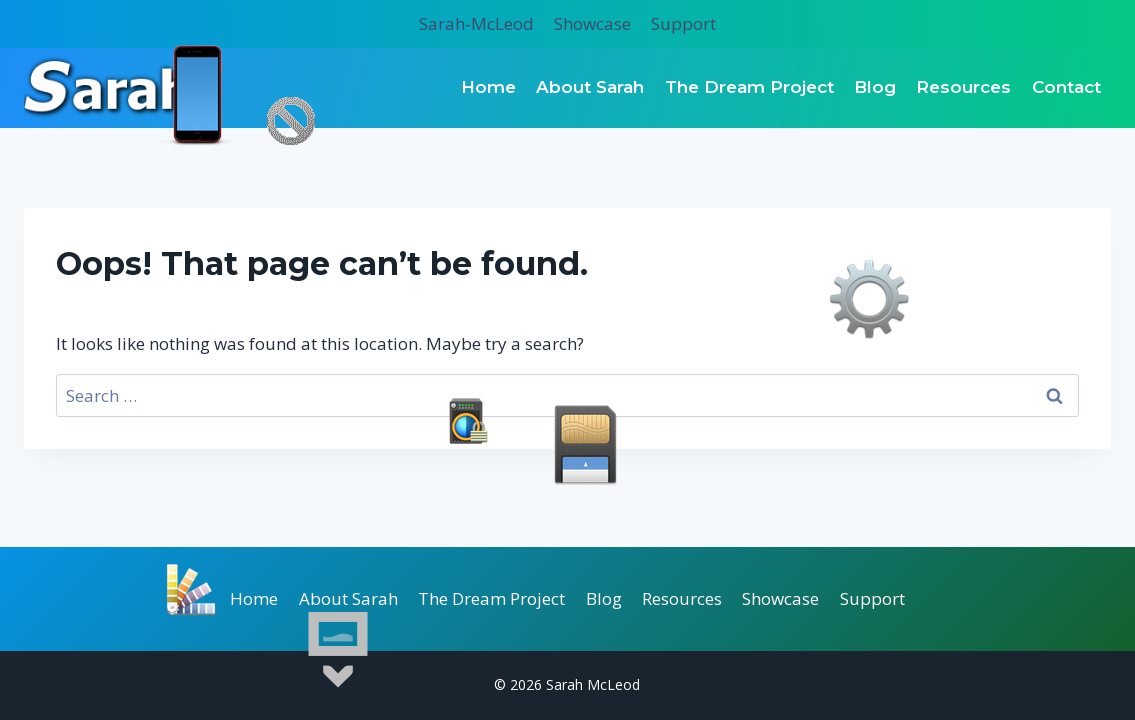 The height and width of the screenshot is (720, 1135). Describe the element at coordinates (197, 95) in the screenshot. I see `iPhone 8 device connected to your Mac` at that location.